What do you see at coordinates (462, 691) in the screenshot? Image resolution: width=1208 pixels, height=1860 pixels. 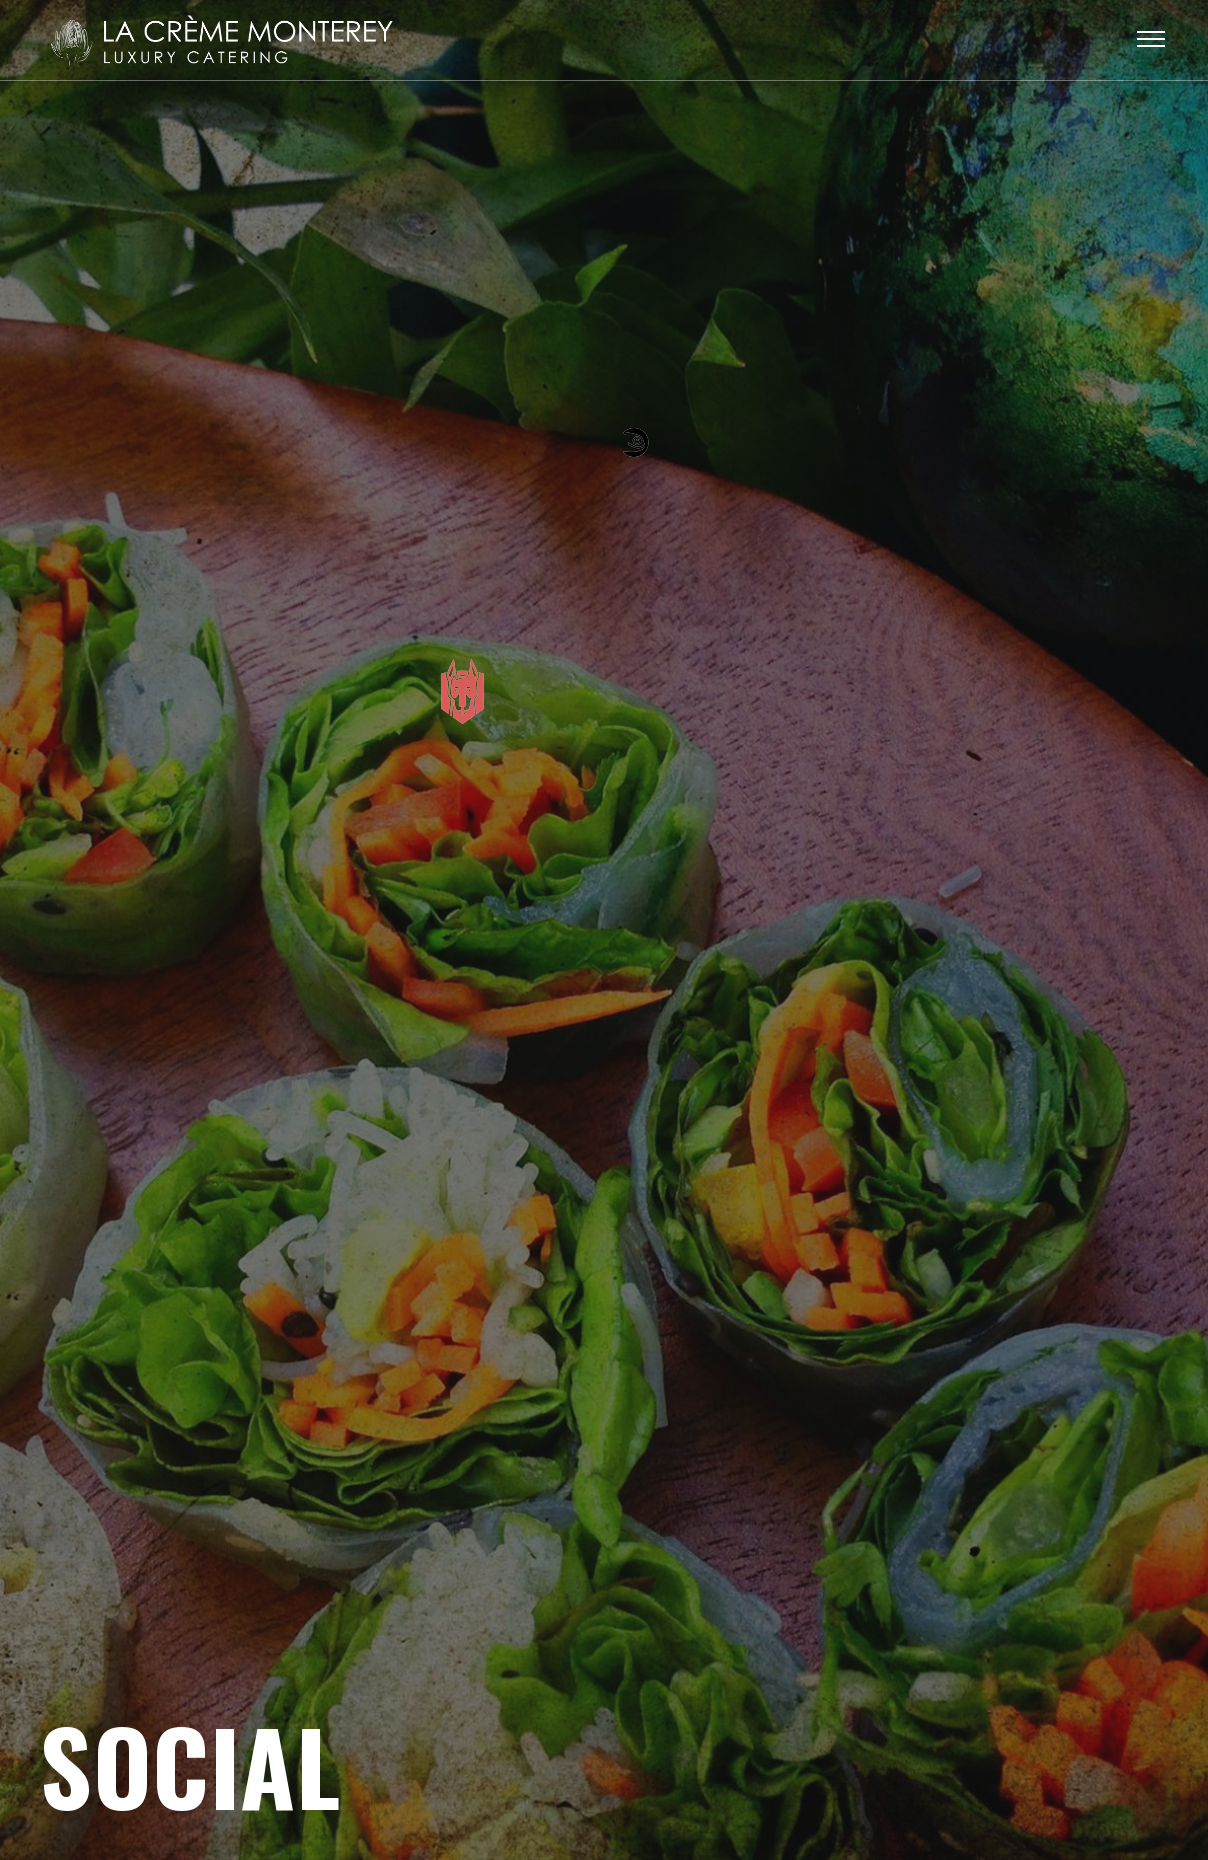 I see `access Snyk security dashboard` at bounding box center [462, 691].